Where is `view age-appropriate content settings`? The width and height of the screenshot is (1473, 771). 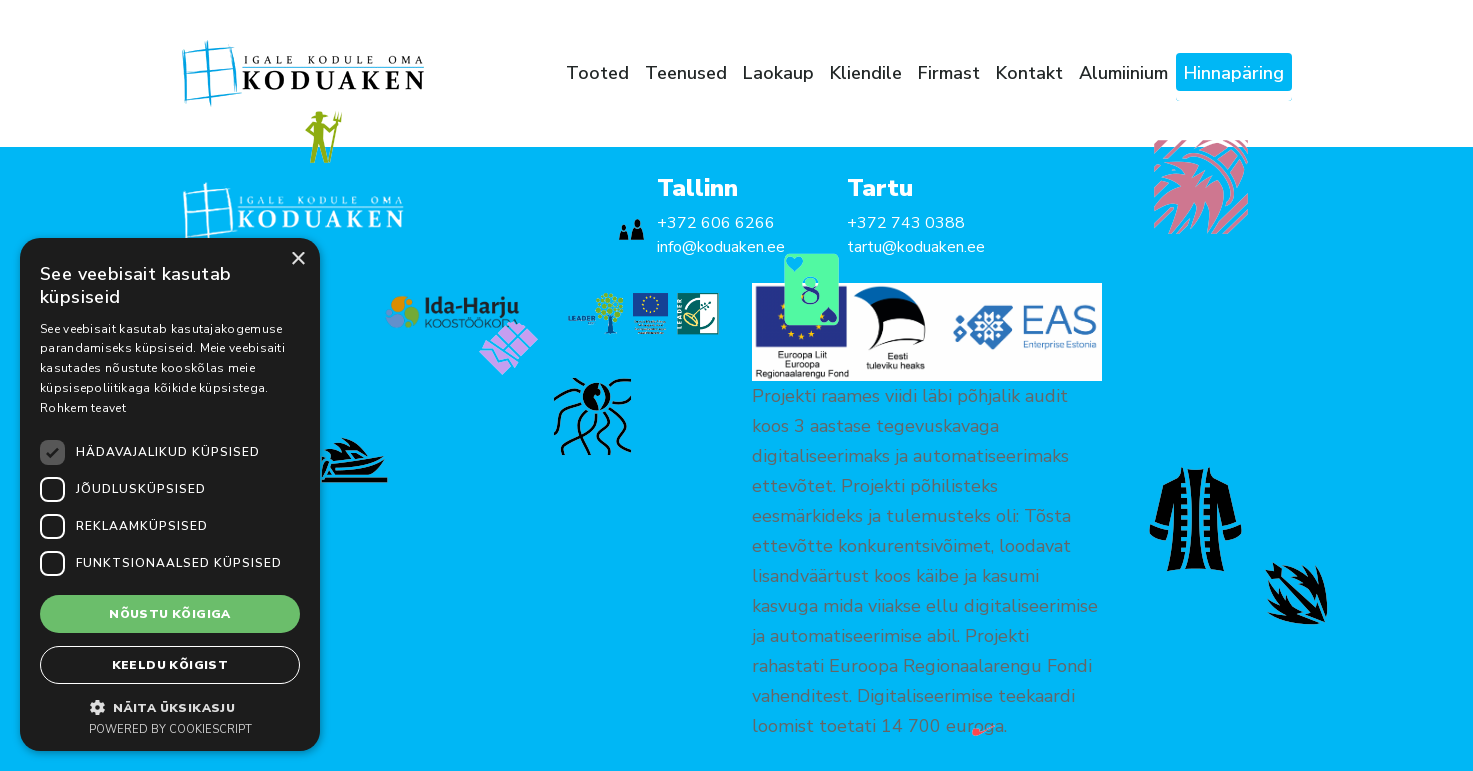 view age-appropriate content settings is located at coordinates (631, 229).